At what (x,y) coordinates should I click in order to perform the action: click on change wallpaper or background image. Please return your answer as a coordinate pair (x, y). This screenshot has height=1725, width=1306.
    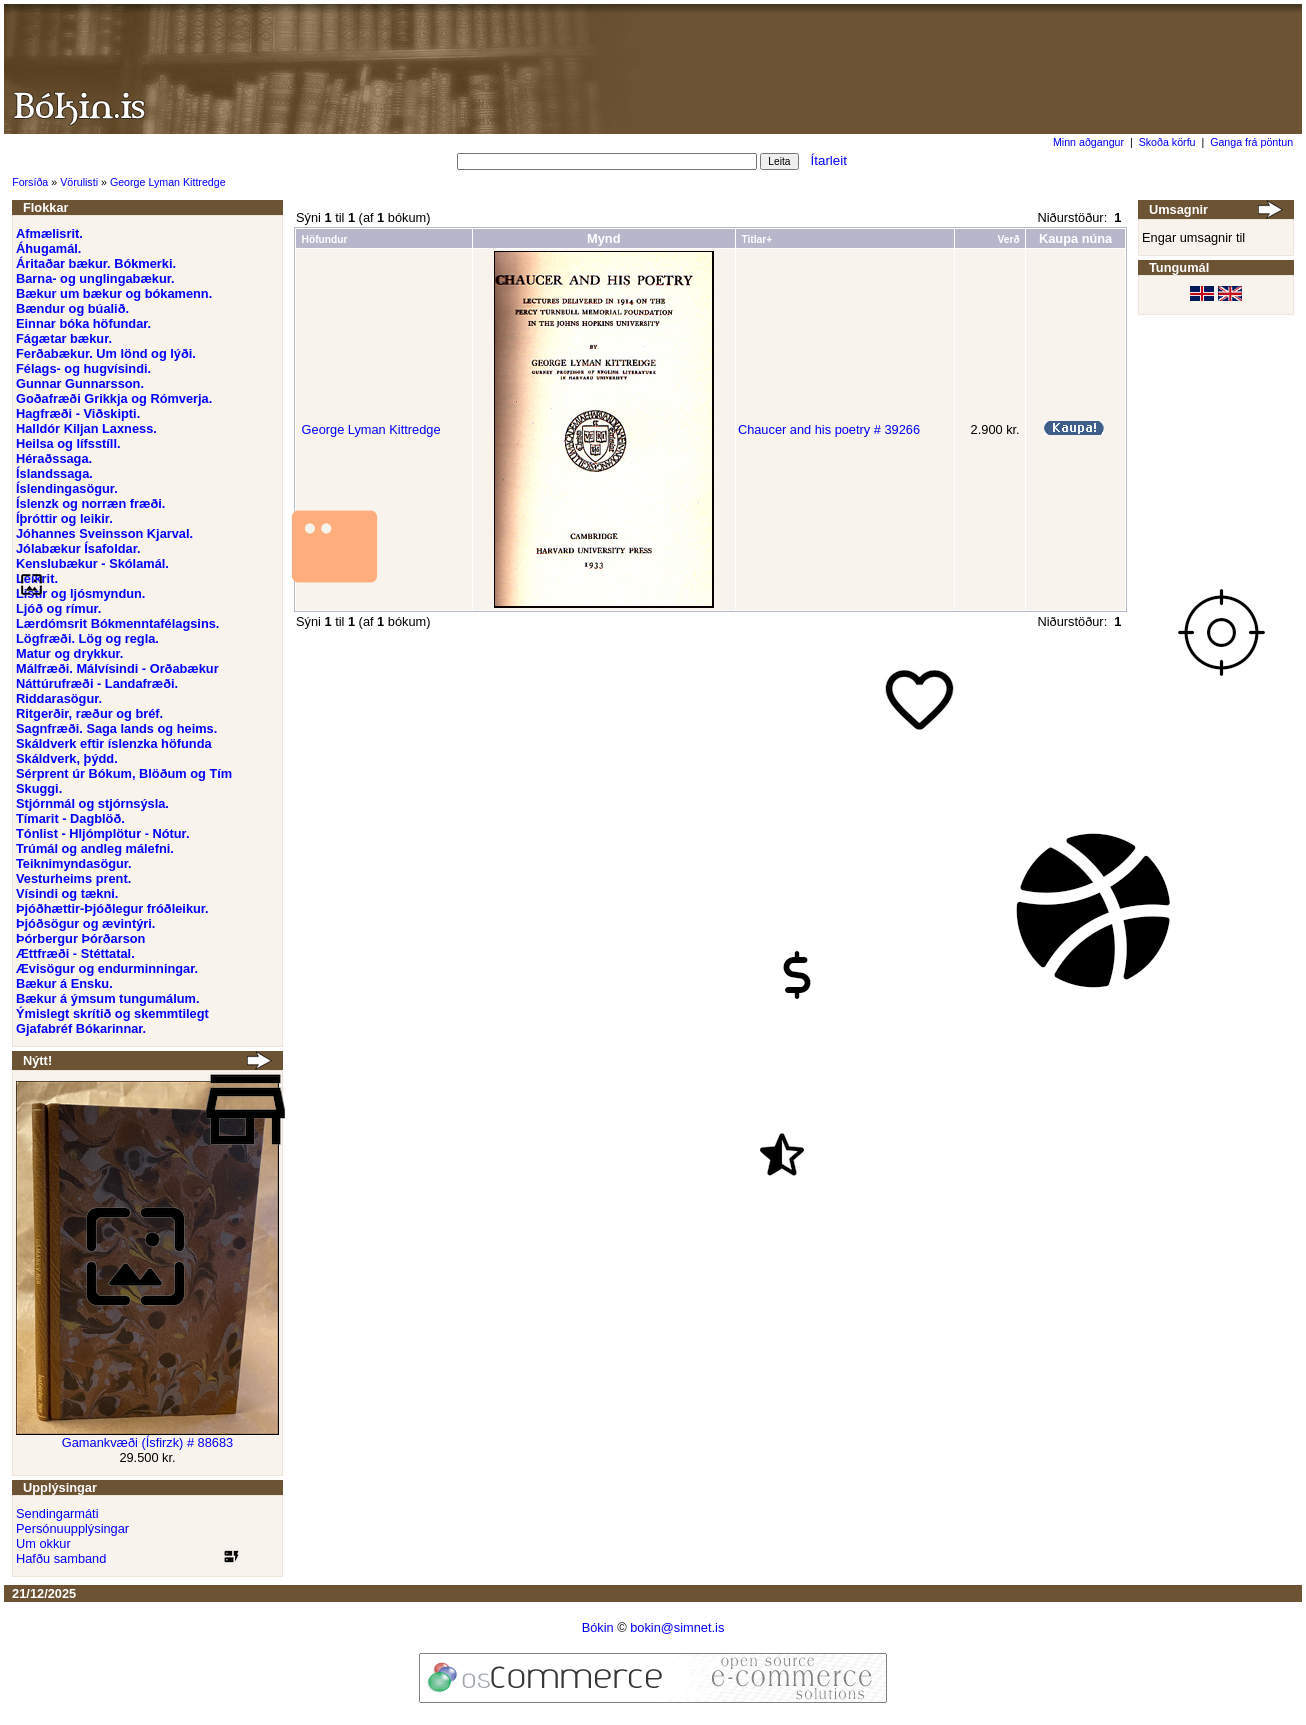
    Looking at the image, I should click on (135, 1256).